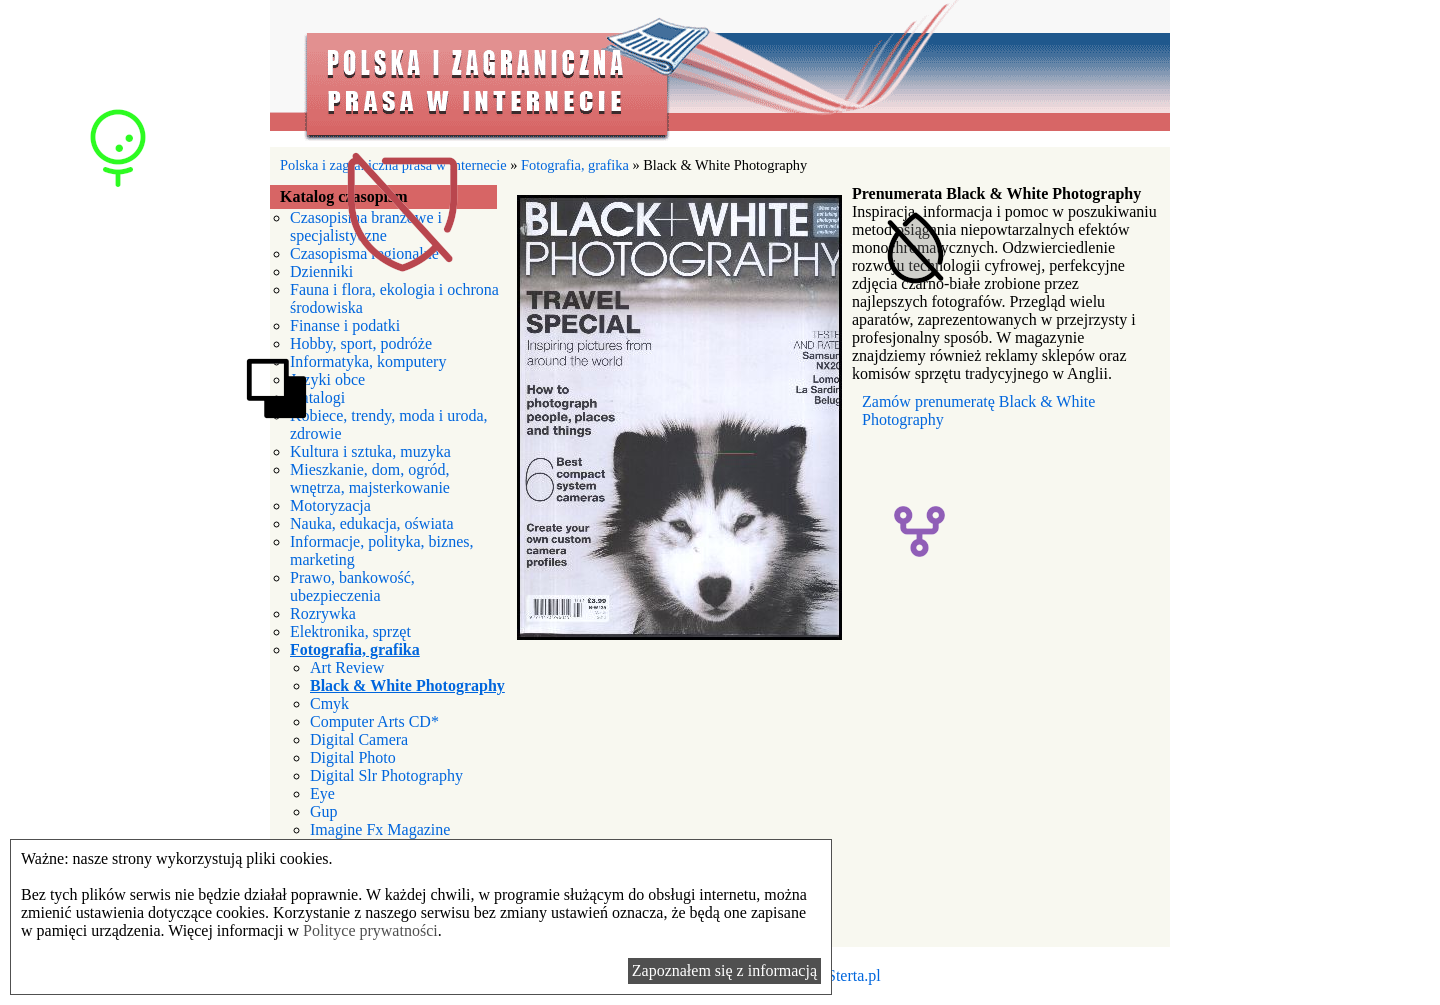 The width and height of the screenshot is (1440, 1005). Describe the element at coordinates (276, 388) in the screenshot. I see `subtract or remove a layer from selection` at that location.